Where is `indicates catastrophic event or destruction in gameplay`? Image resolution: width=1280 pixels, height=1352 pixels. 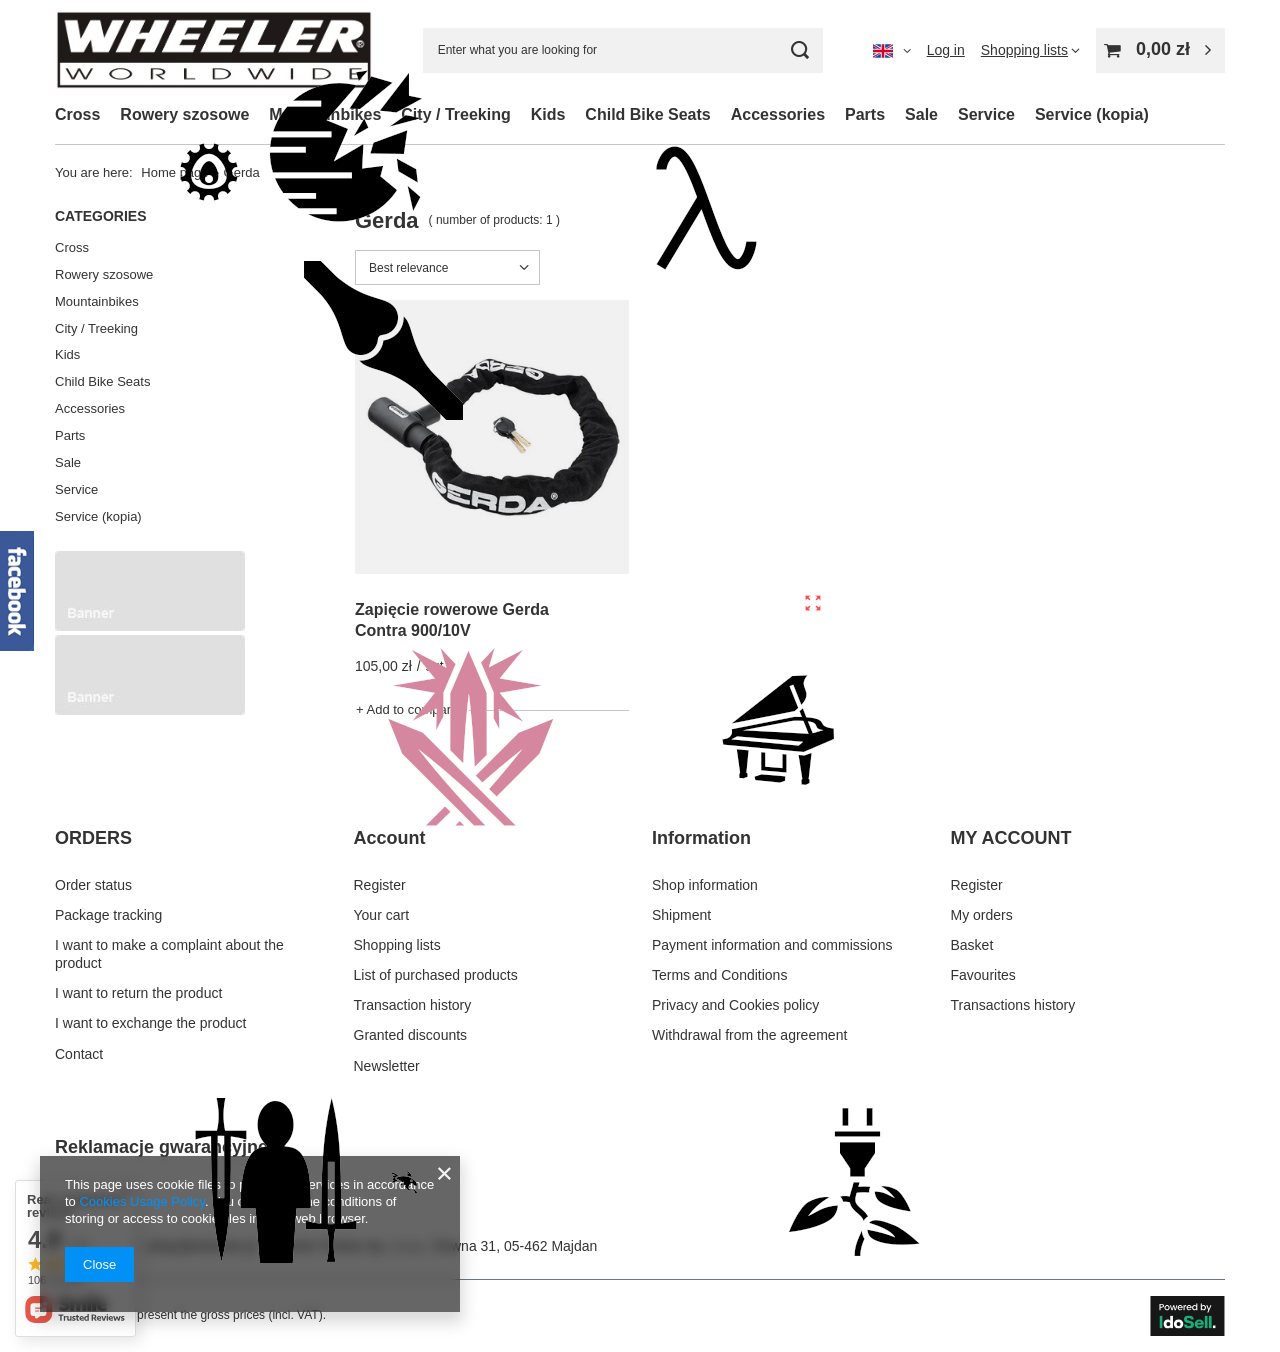 indicates catastrophic event or destruction in gameplay is located at coordinates (346, 146).